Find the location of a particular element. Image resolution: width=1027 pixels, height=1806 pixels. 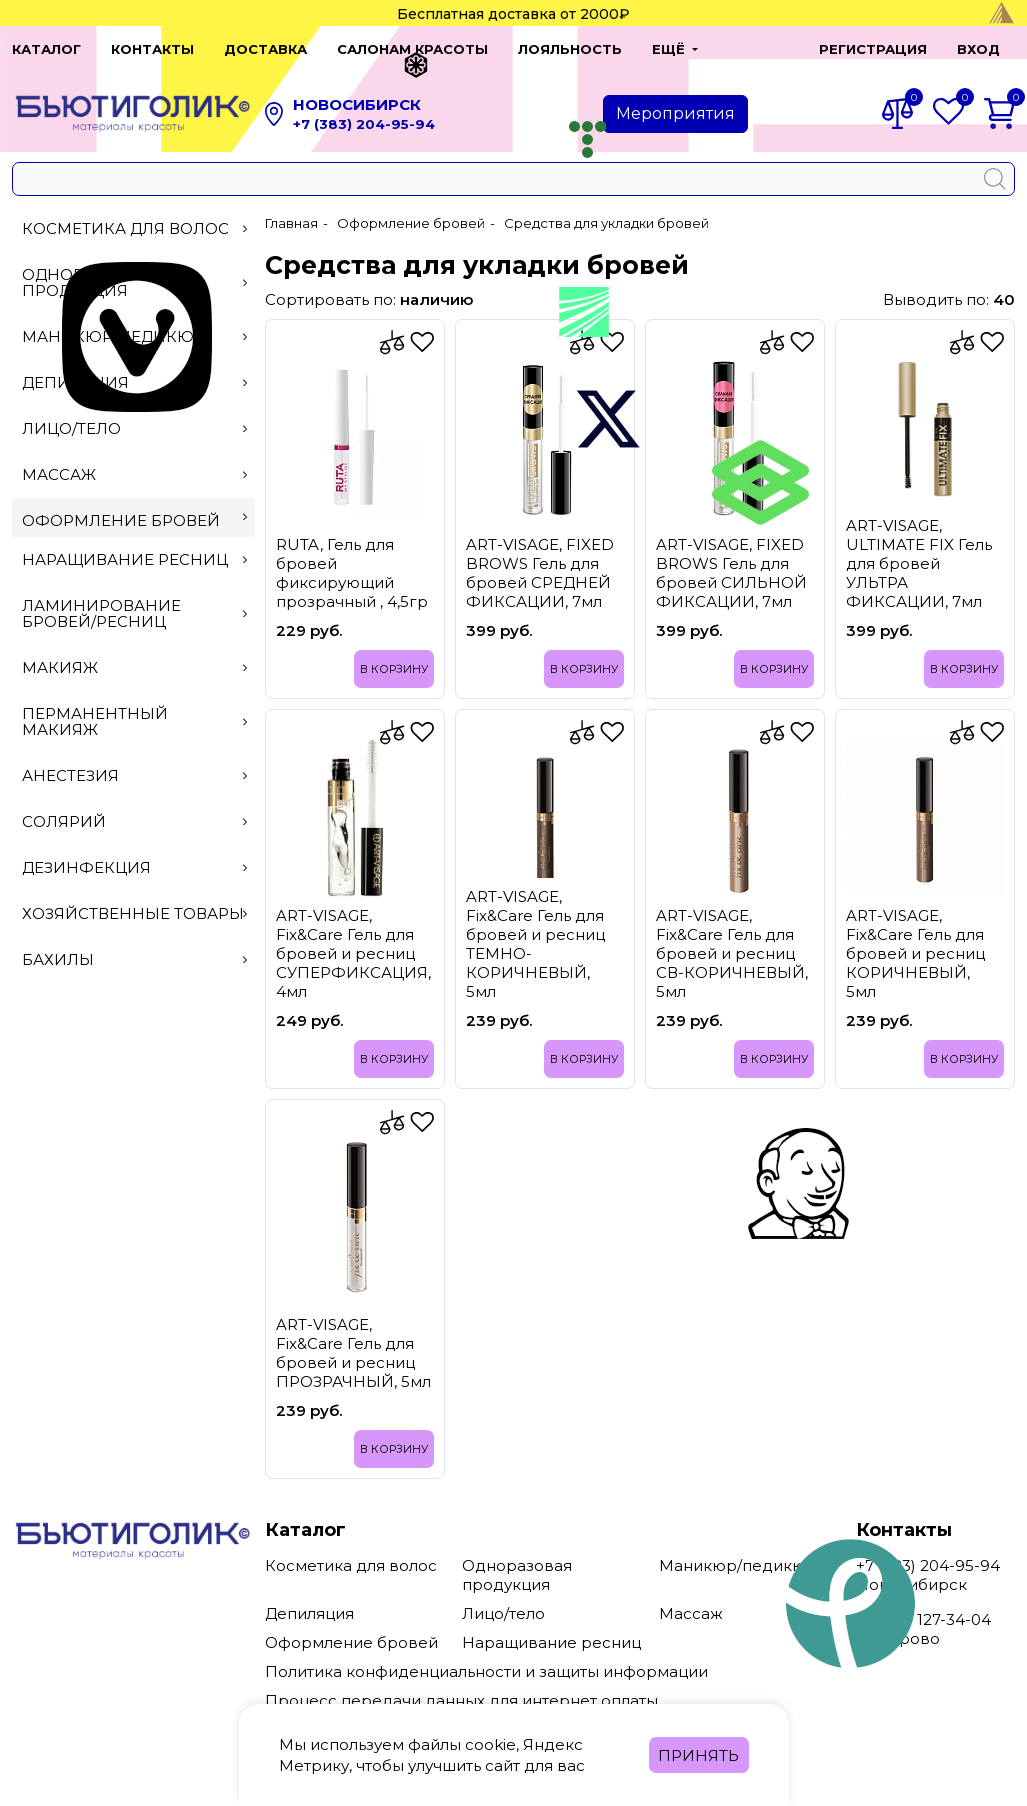

open pixlr photo editing app is located at coordinates (850, 1603).